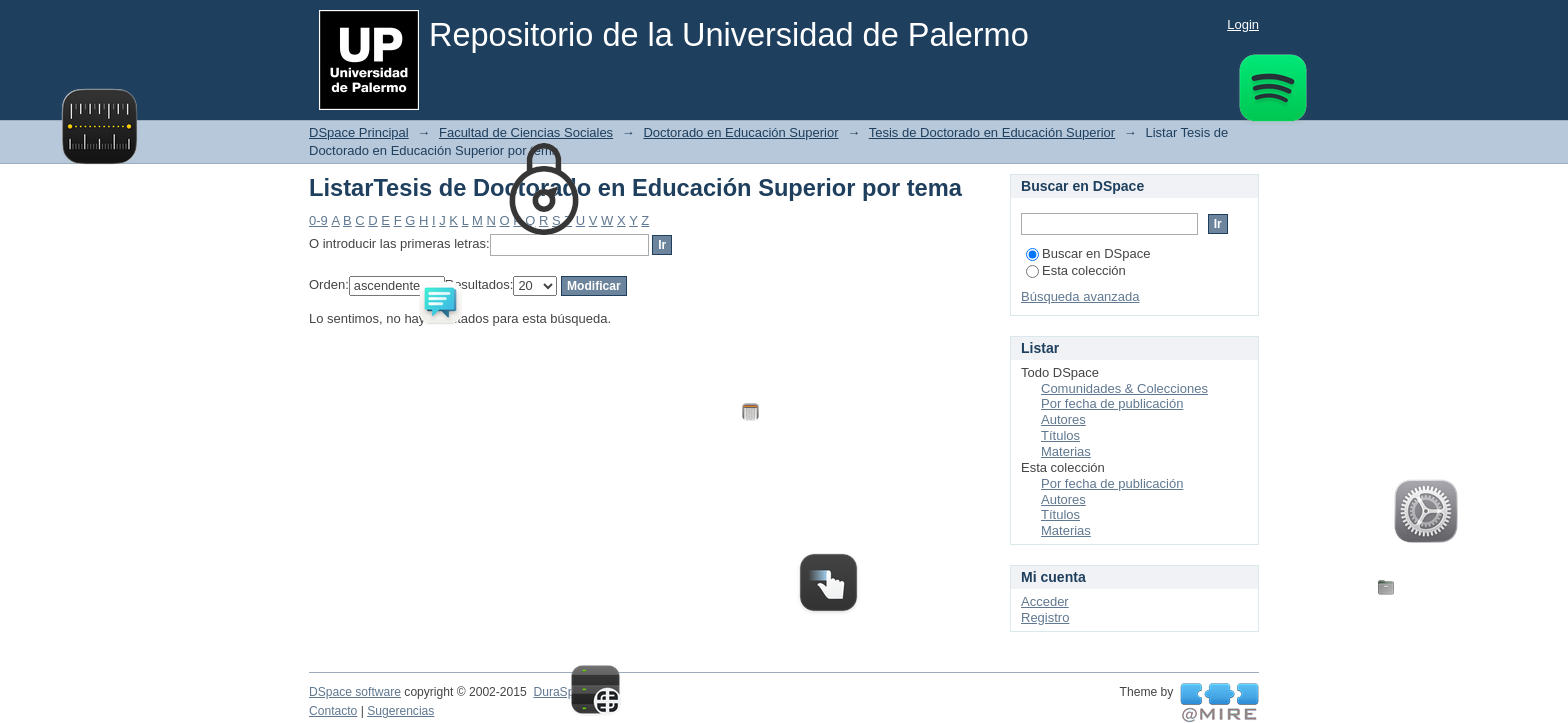  Describe the element at coordinates (1426, 511) in the screenshot. I see `open system preferences` at that location.